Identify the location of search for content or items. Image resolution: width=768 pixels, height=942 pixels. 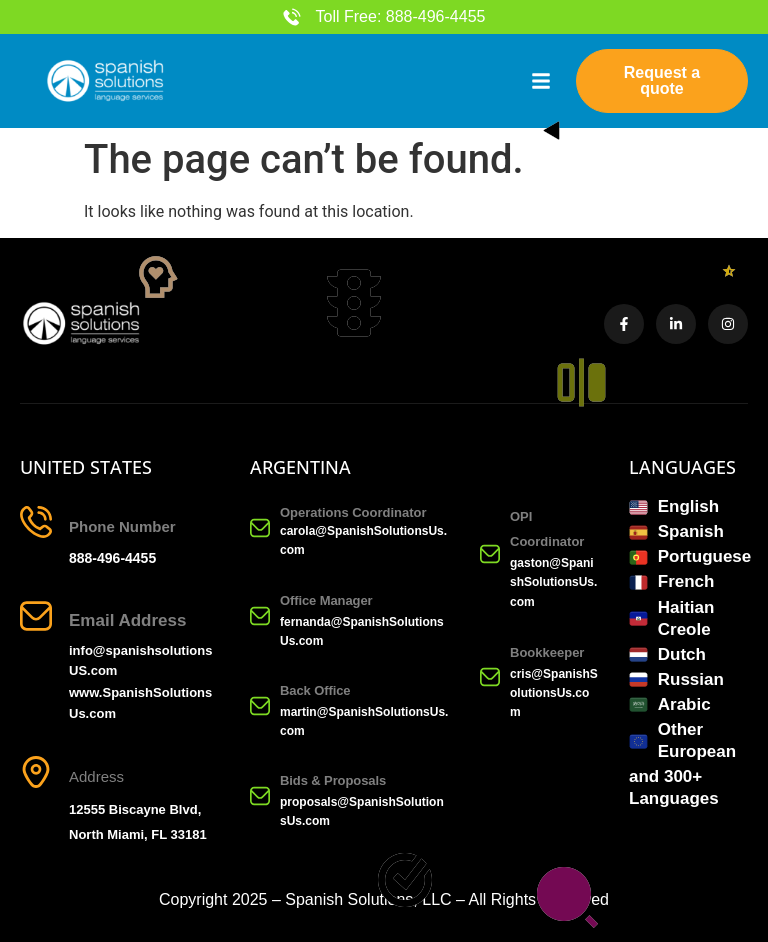
(567, 897).